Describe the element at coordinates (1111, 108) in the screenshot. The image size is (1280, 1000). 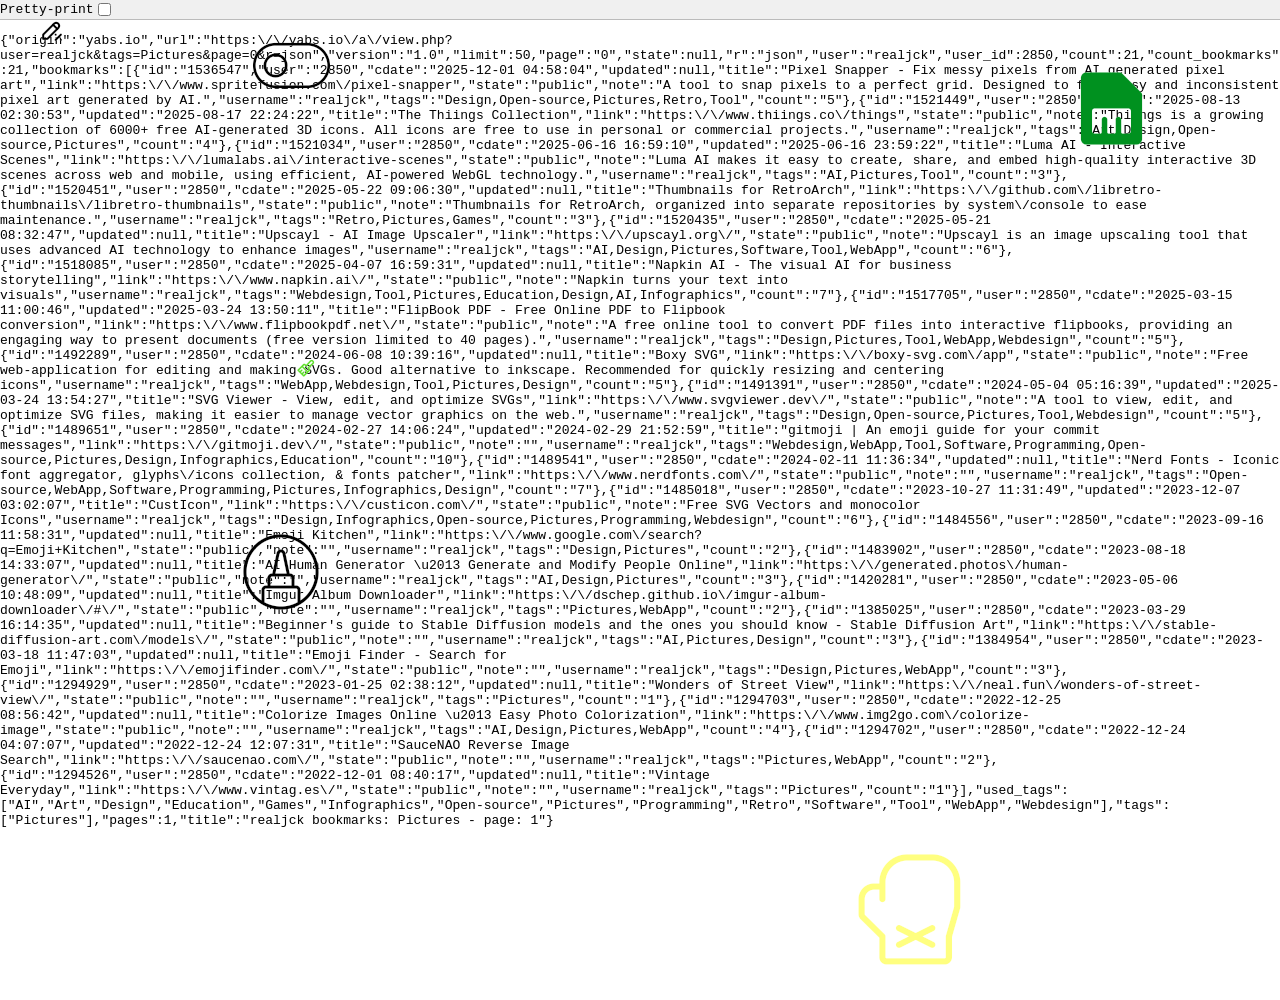
I see `manage sim card settings` at that location.